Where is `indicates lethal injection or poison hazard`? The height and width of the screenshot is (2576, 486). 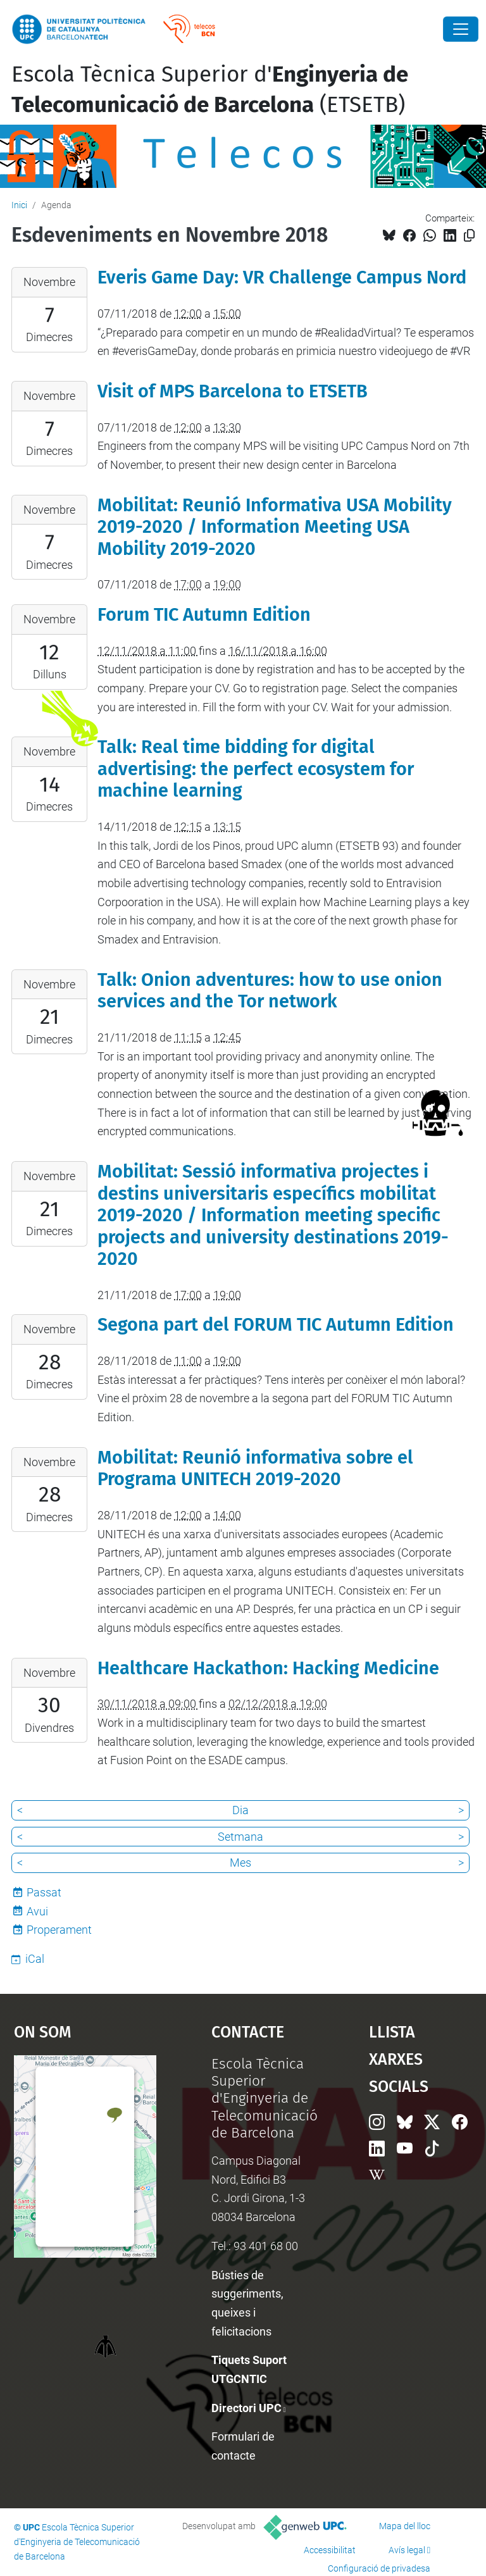 indicates lethal injection or poison hazard is located at coordinates (437, 1113).